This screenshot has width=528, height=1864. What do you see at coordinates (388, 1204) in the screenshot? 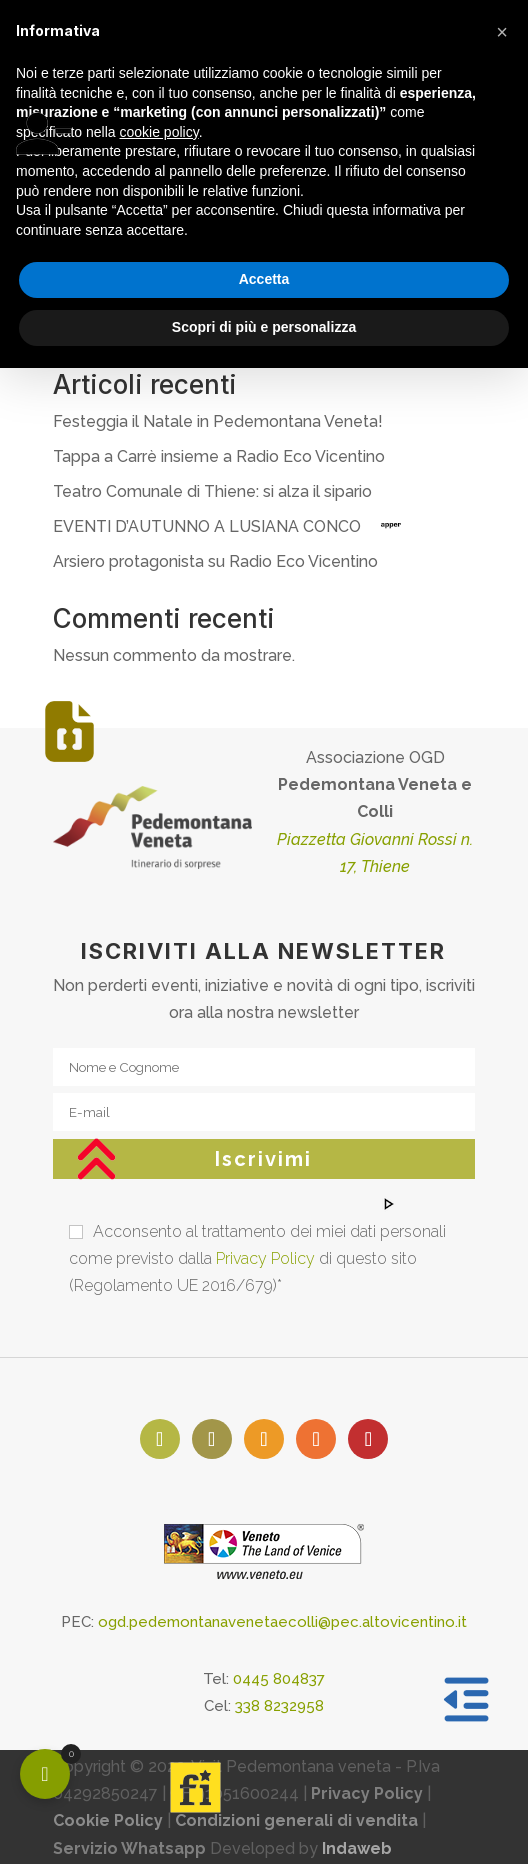
I see `play media content` at bounding box center [388, 1204].